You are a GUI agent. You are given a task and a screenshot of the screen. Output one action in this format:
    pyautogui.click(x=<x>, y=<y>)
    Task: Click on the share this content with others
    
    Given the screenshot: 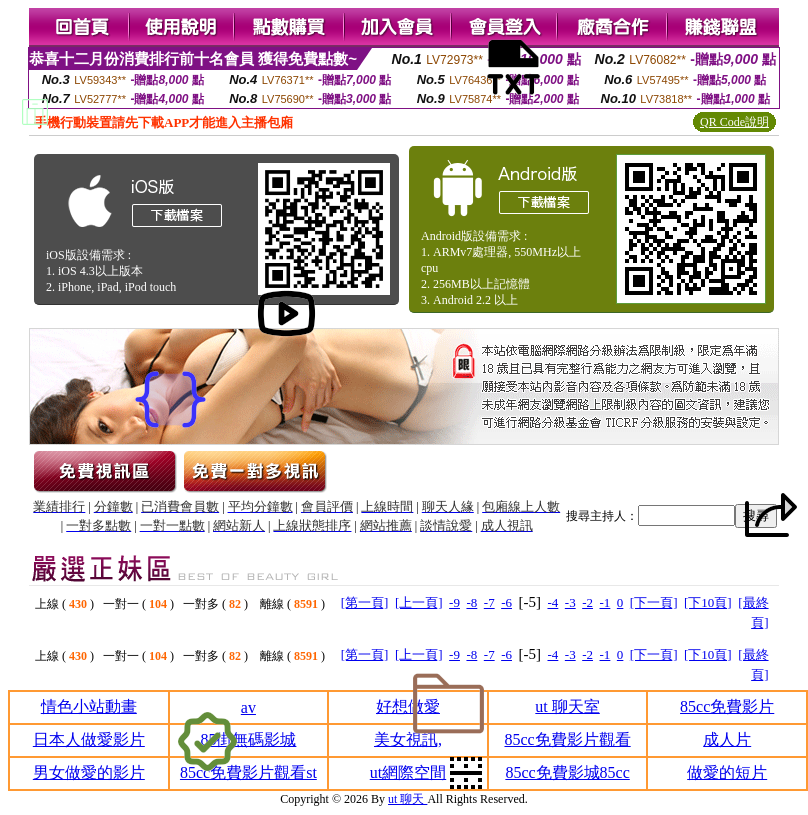 What is the action you would take?
    pyautogui.click(x=771, y=513)
    